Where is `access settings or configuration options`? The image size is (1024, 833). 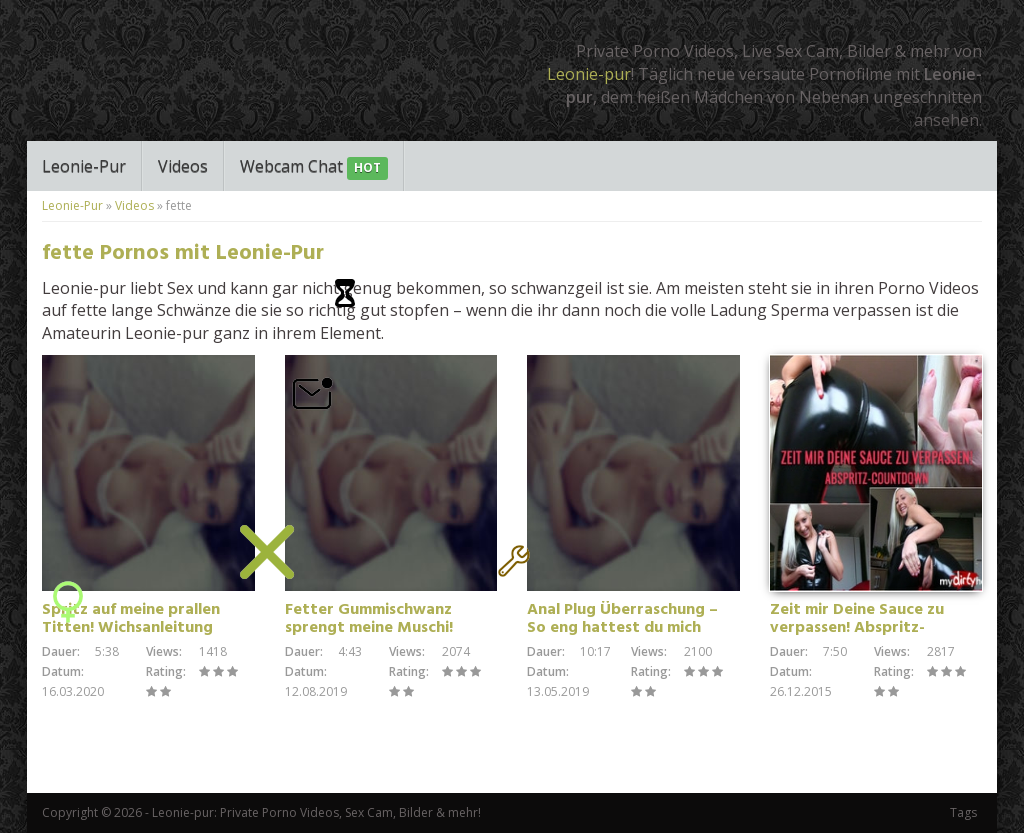
access settings or configuration options is located at coordinates (514, 561).